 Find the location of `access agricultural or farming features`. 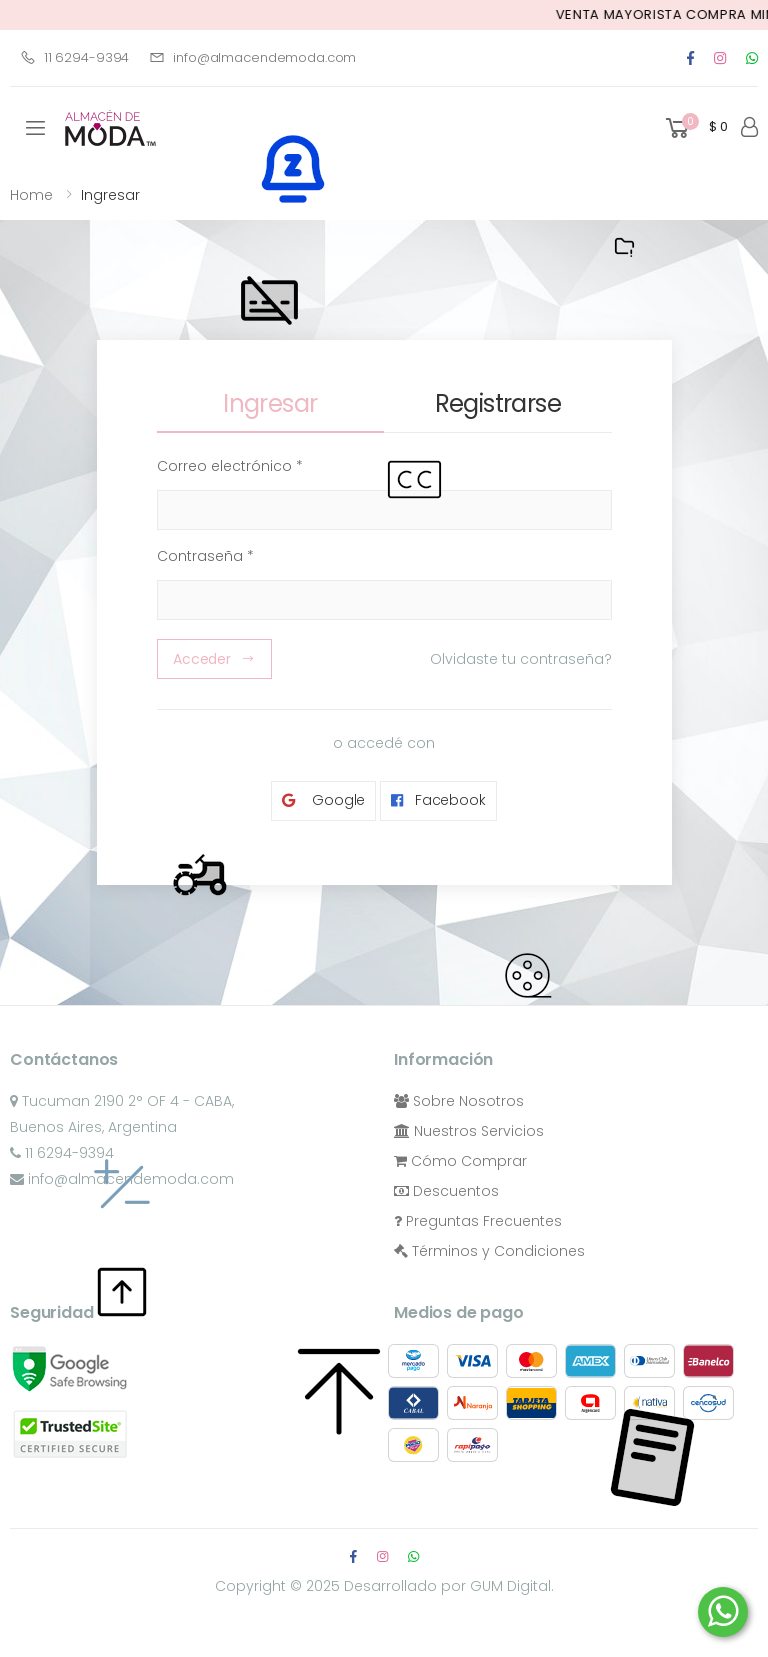

access agricultural or farming features is located at coordinates (200, 876).